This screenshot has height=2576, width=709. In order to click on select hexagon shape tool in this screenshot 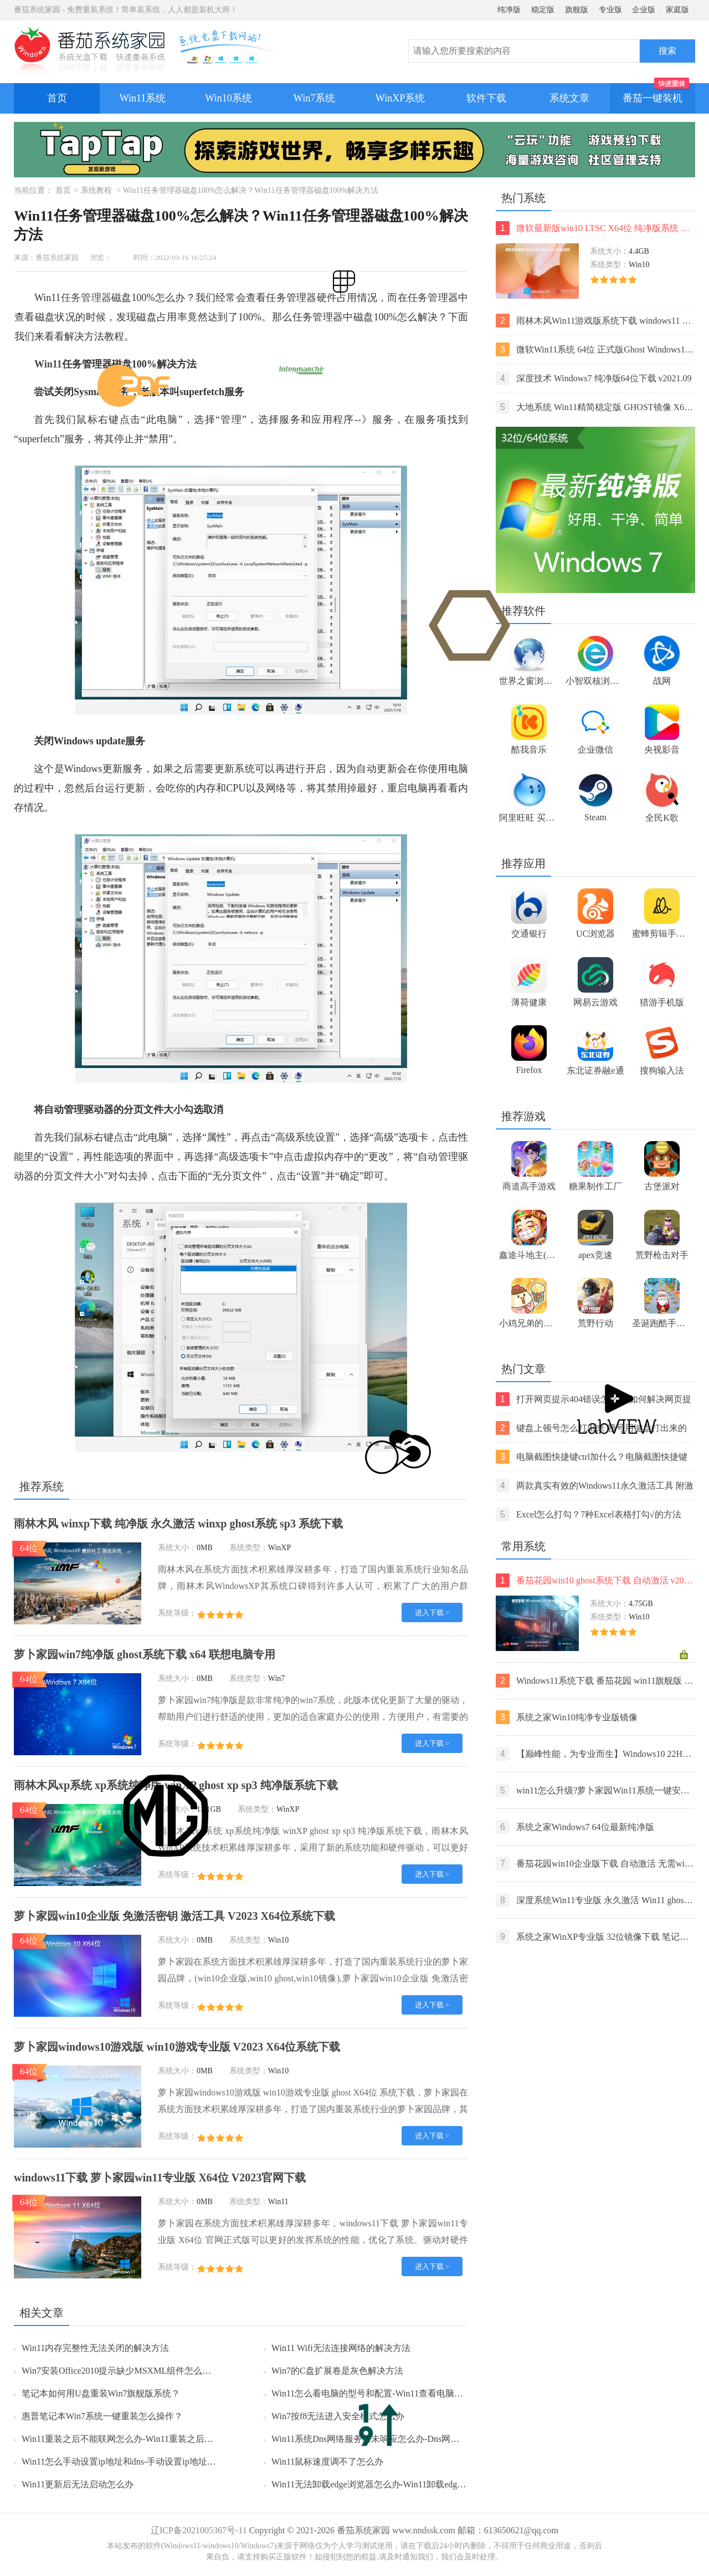, I will do `click(469, 625)`.